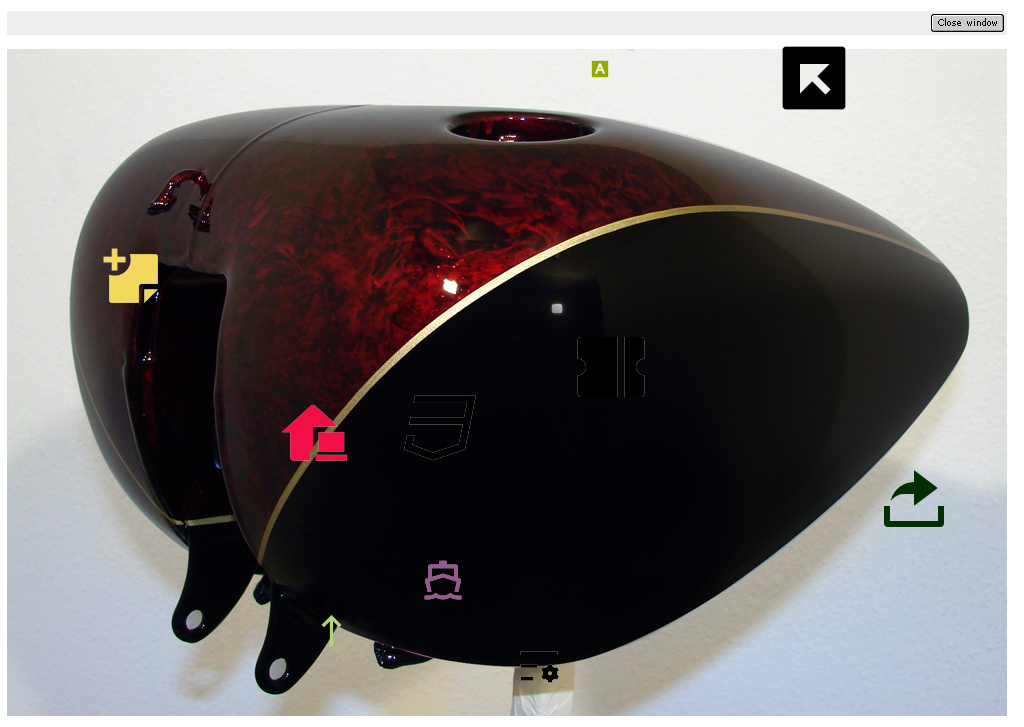 The height and width of the screenshot is (727, 1024). Describe the element at coordinates (539, 666) in the screenshot. I see `access list settings or preferences` at that location.